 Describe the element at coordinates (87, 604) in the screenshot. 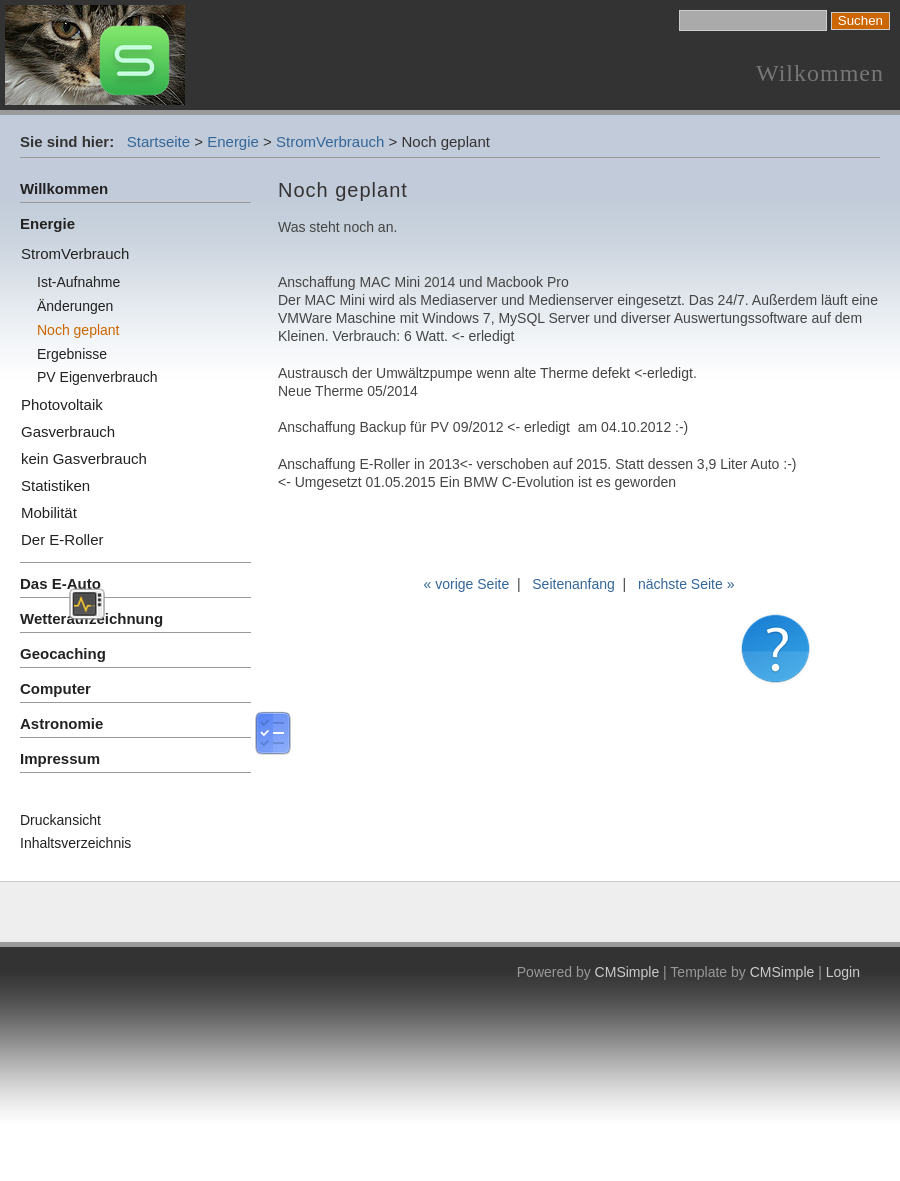

I see `open system monitor to view CPU and memory usage` at that location.